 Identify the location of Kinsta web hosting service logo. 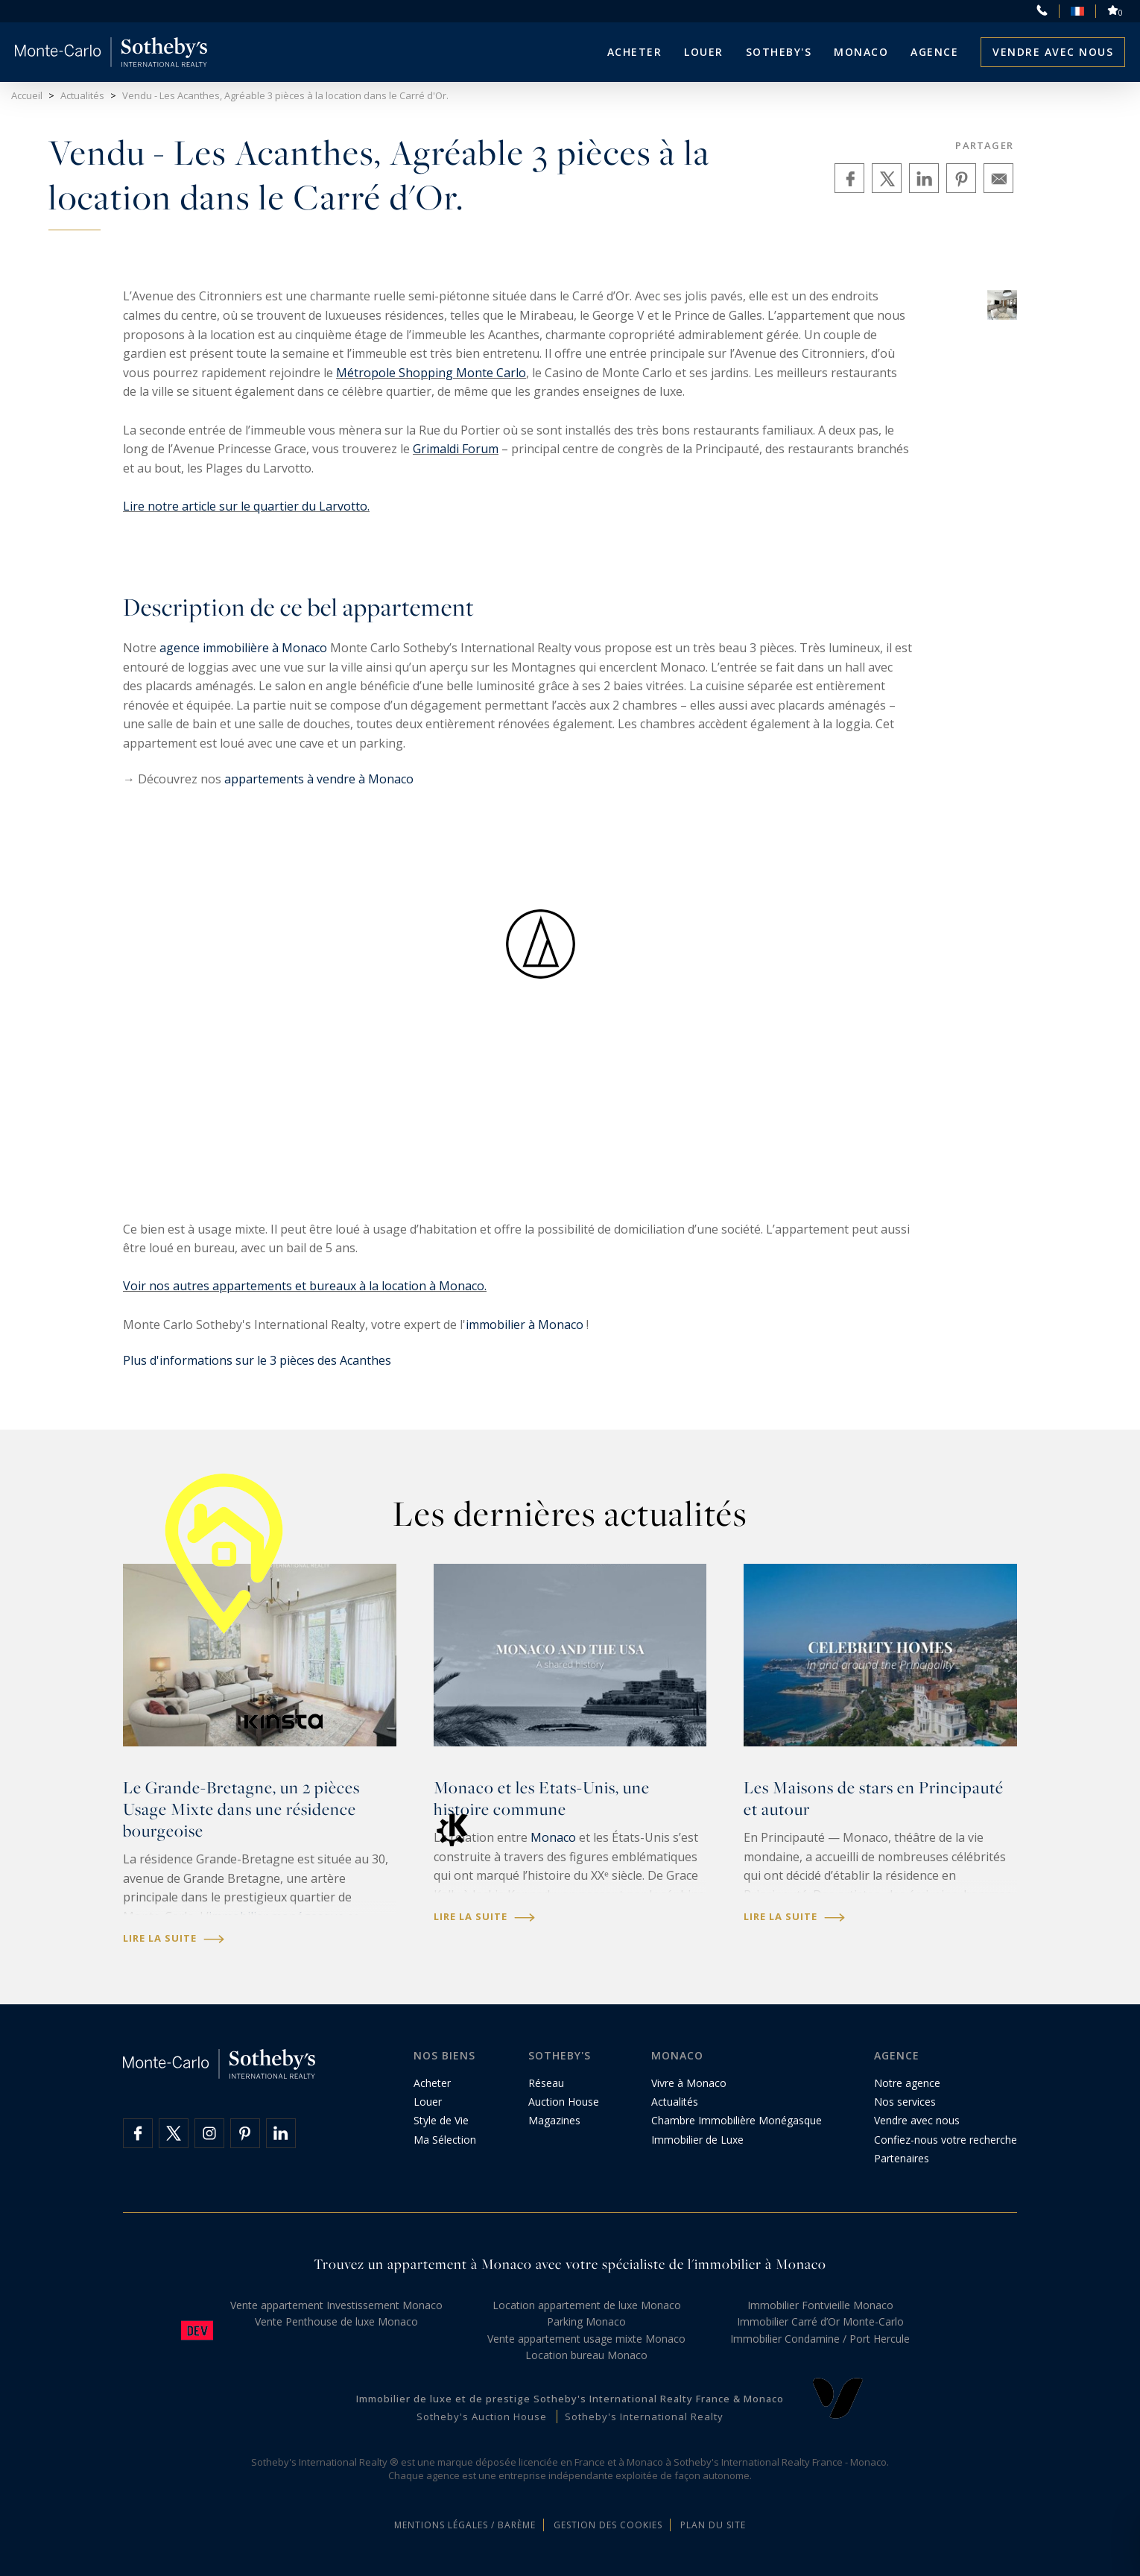
(283, 1721).